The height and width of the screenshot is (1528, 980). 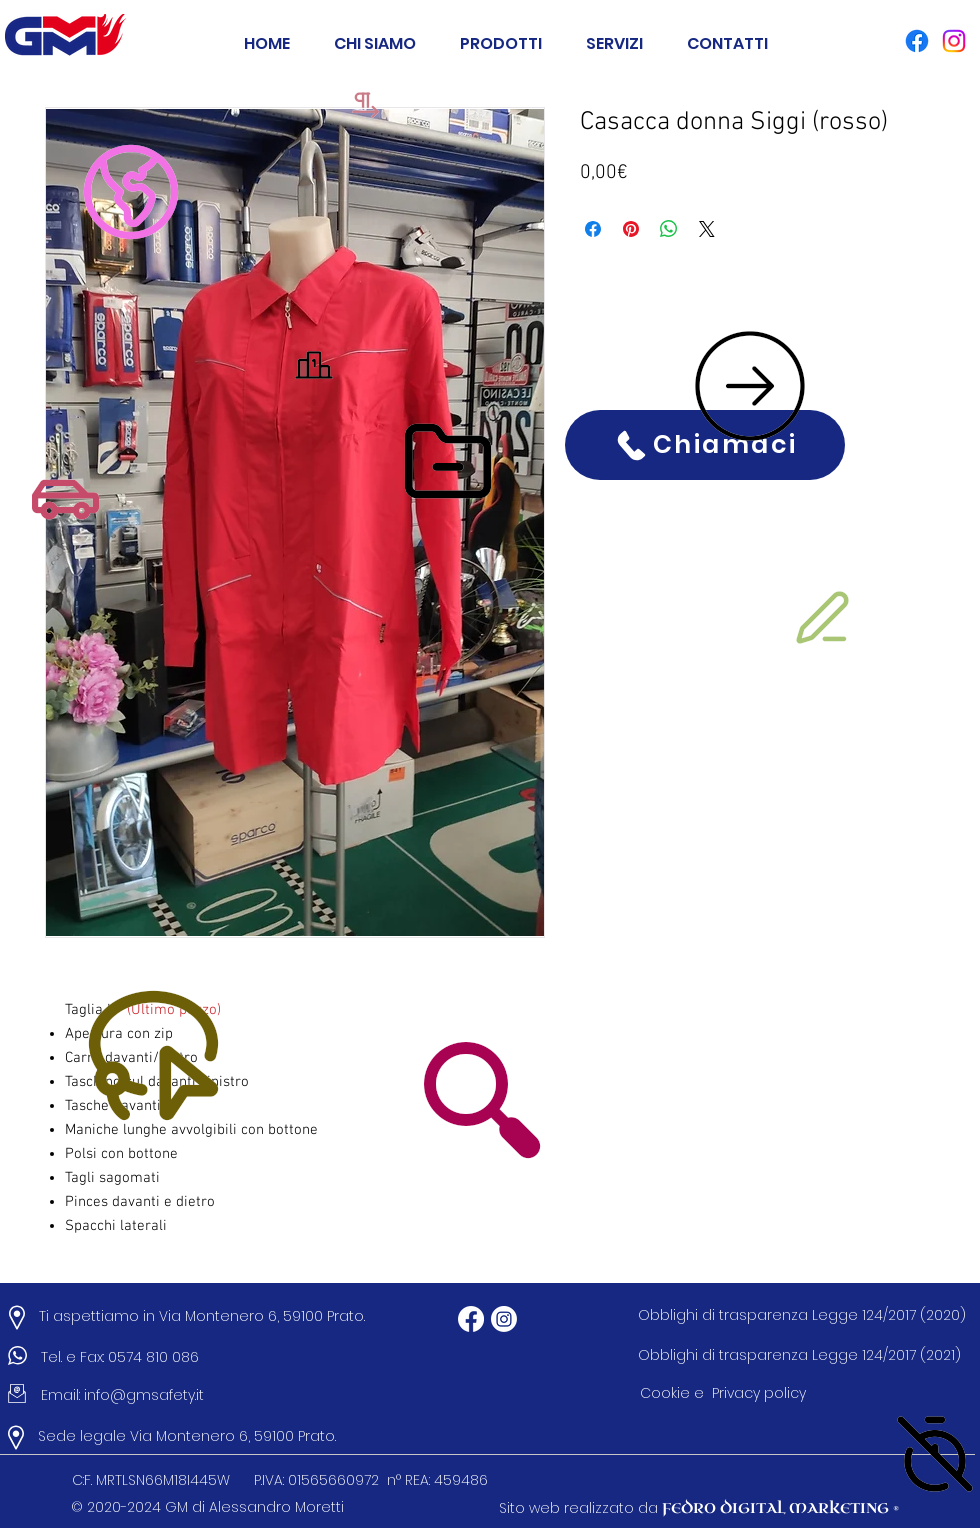 What do you see at coordinates (750, 386) in the screenshot?
I see `proceed to next step` at bounding box center [750, 386].